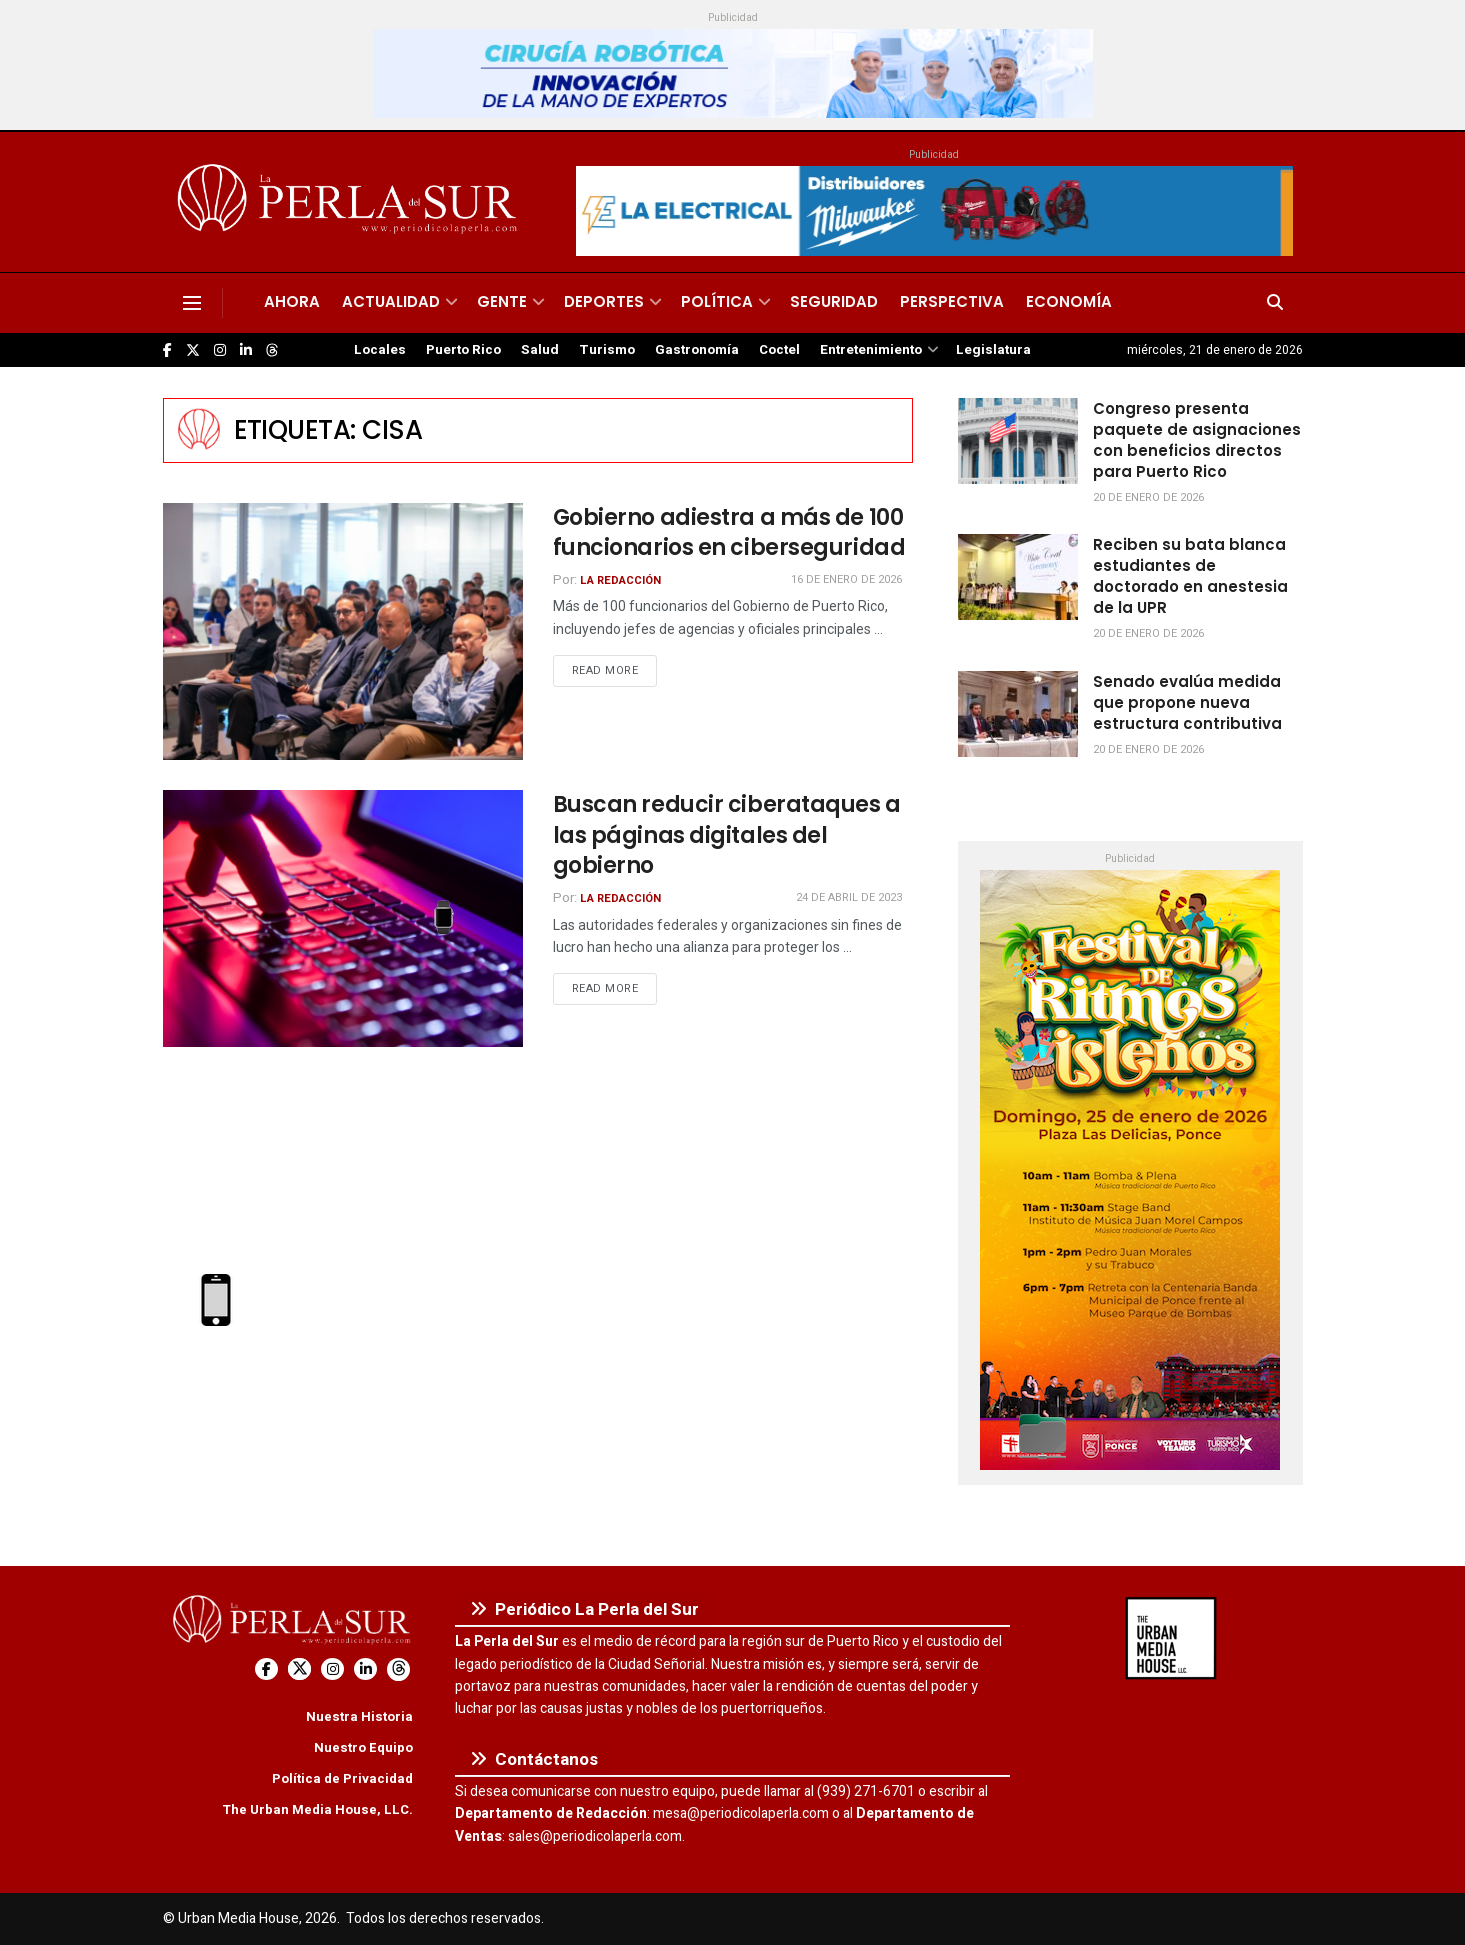 The image size is (1465, 1945). What do you see at coordinates (685, 1315) in the screenshot?
I see `adjust parameter behavior settings` at bounding box center [685, 1315].